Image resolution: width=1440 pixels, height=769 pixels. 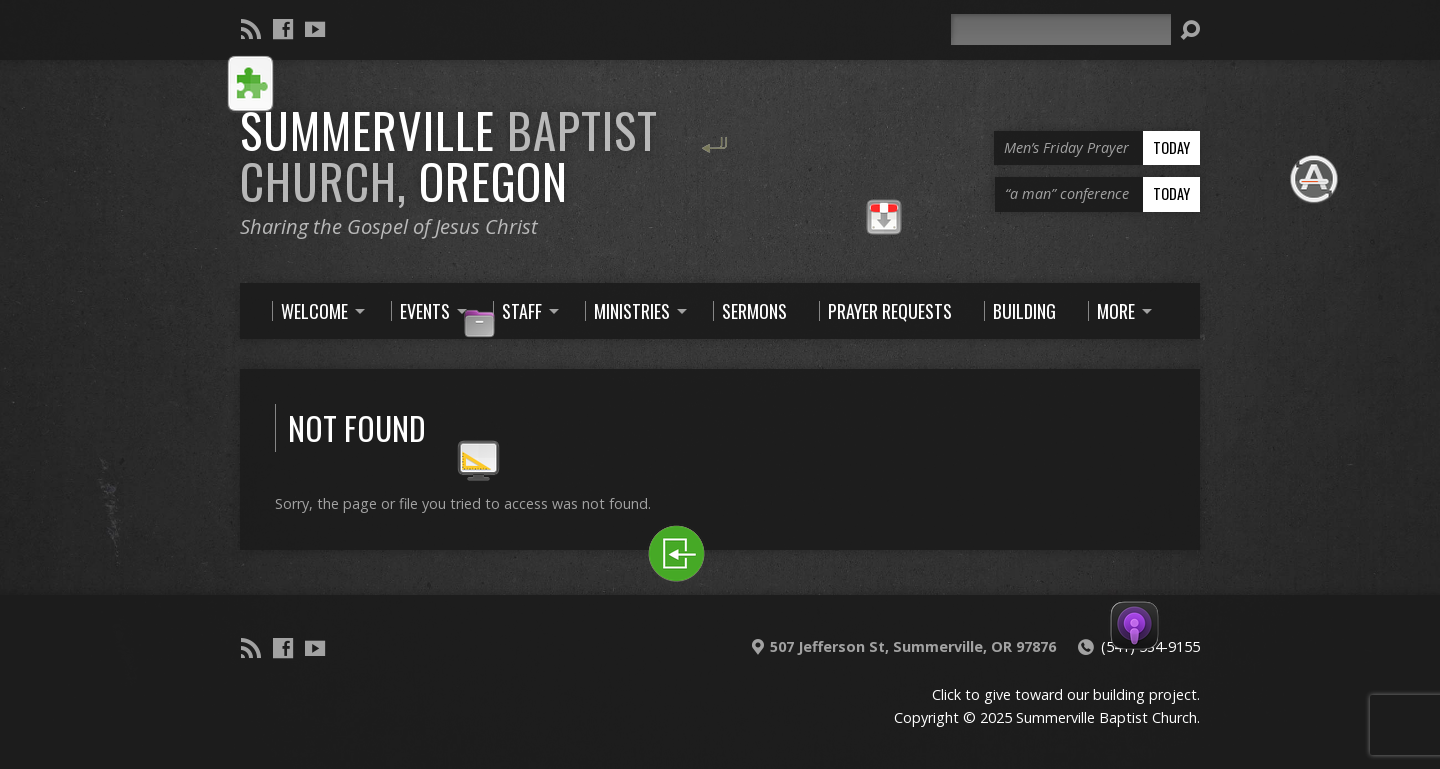 I want to click on reply to all recipients in an email thread, so click(x=714, y=143).